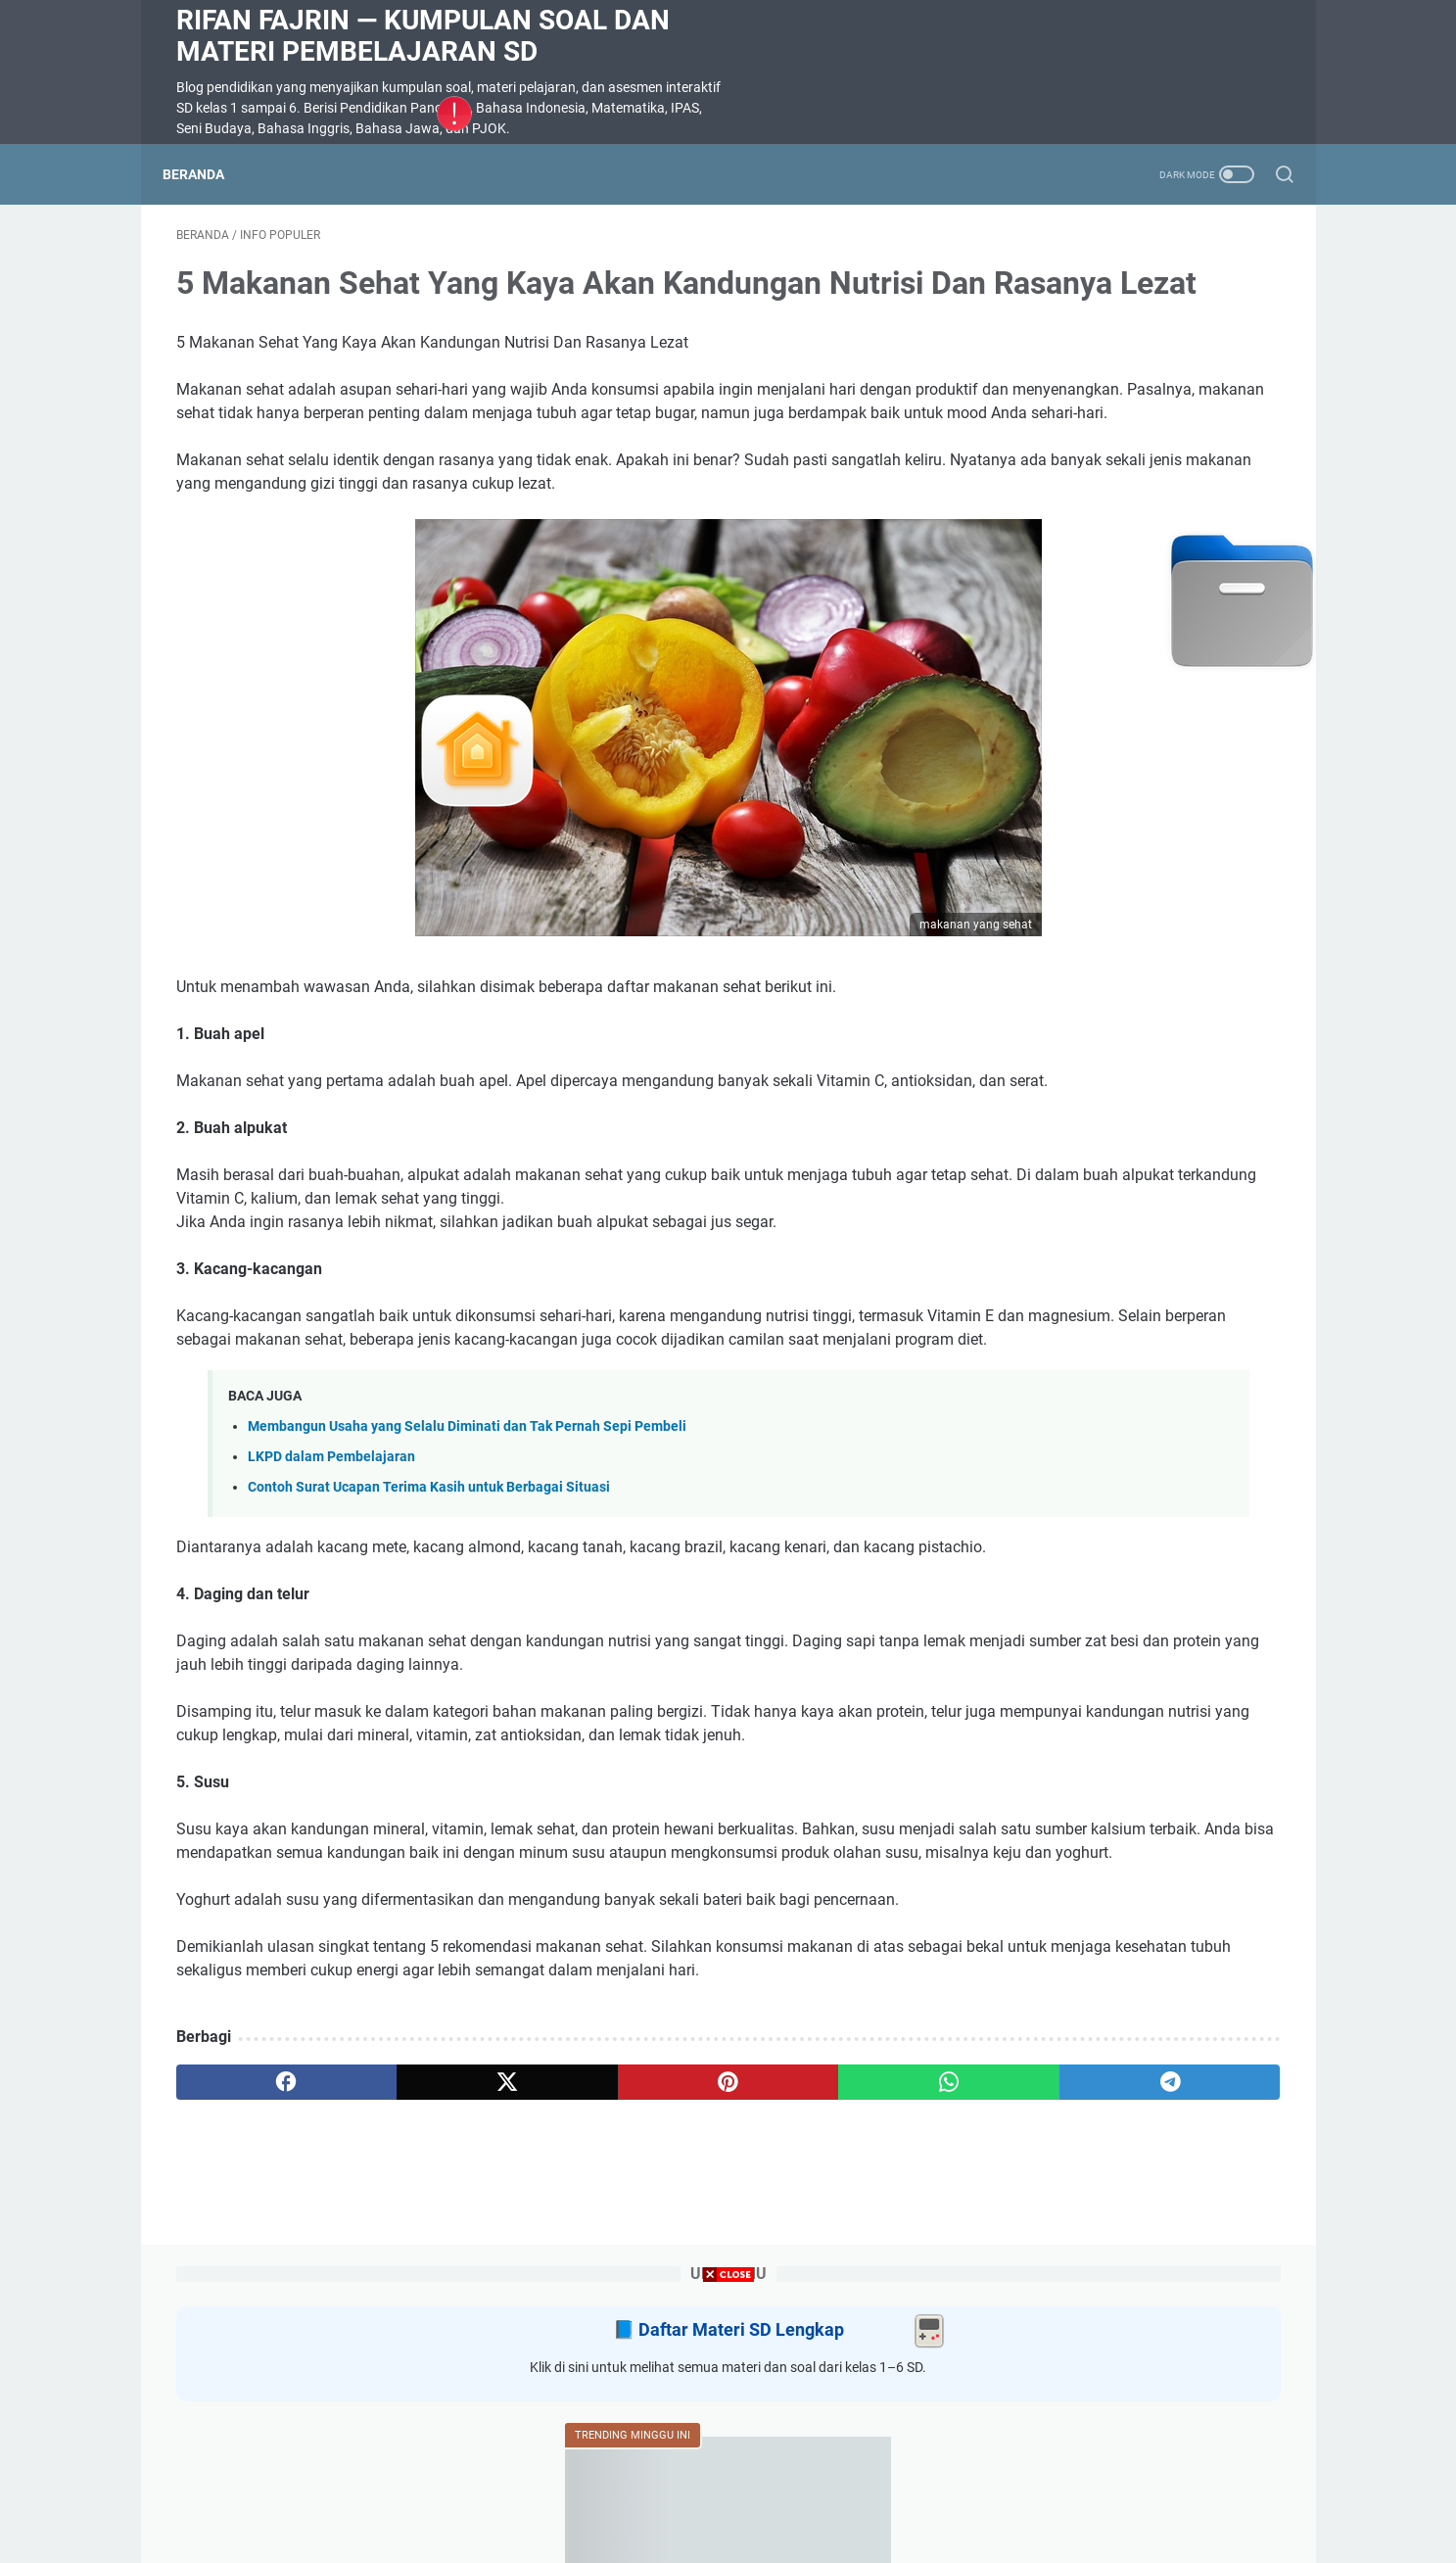 This screenshot has height=2563, width=1456. What do you see at coordinates (477, 750) in the screenshot?
I see `open the home app` at bounding box center [477, 750].